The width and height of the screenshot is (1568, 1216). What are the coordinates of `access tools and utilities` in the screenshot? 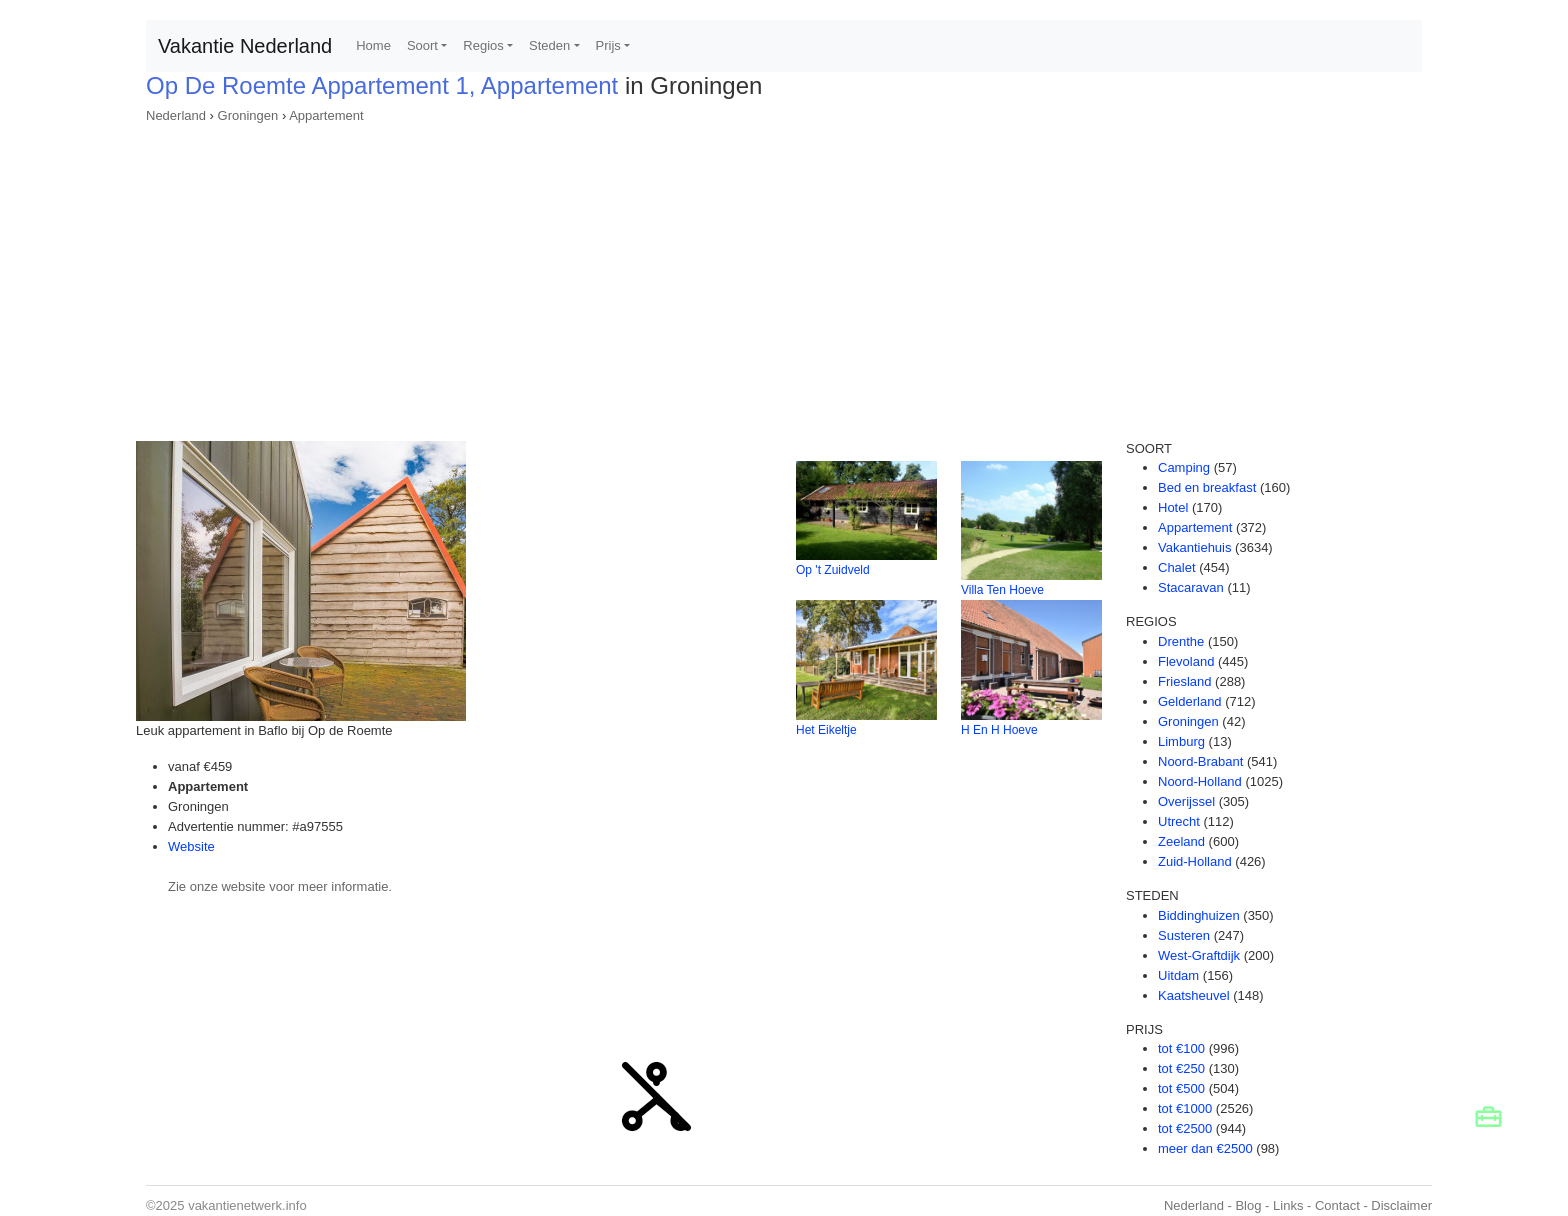 It's located at (1488, 1117).